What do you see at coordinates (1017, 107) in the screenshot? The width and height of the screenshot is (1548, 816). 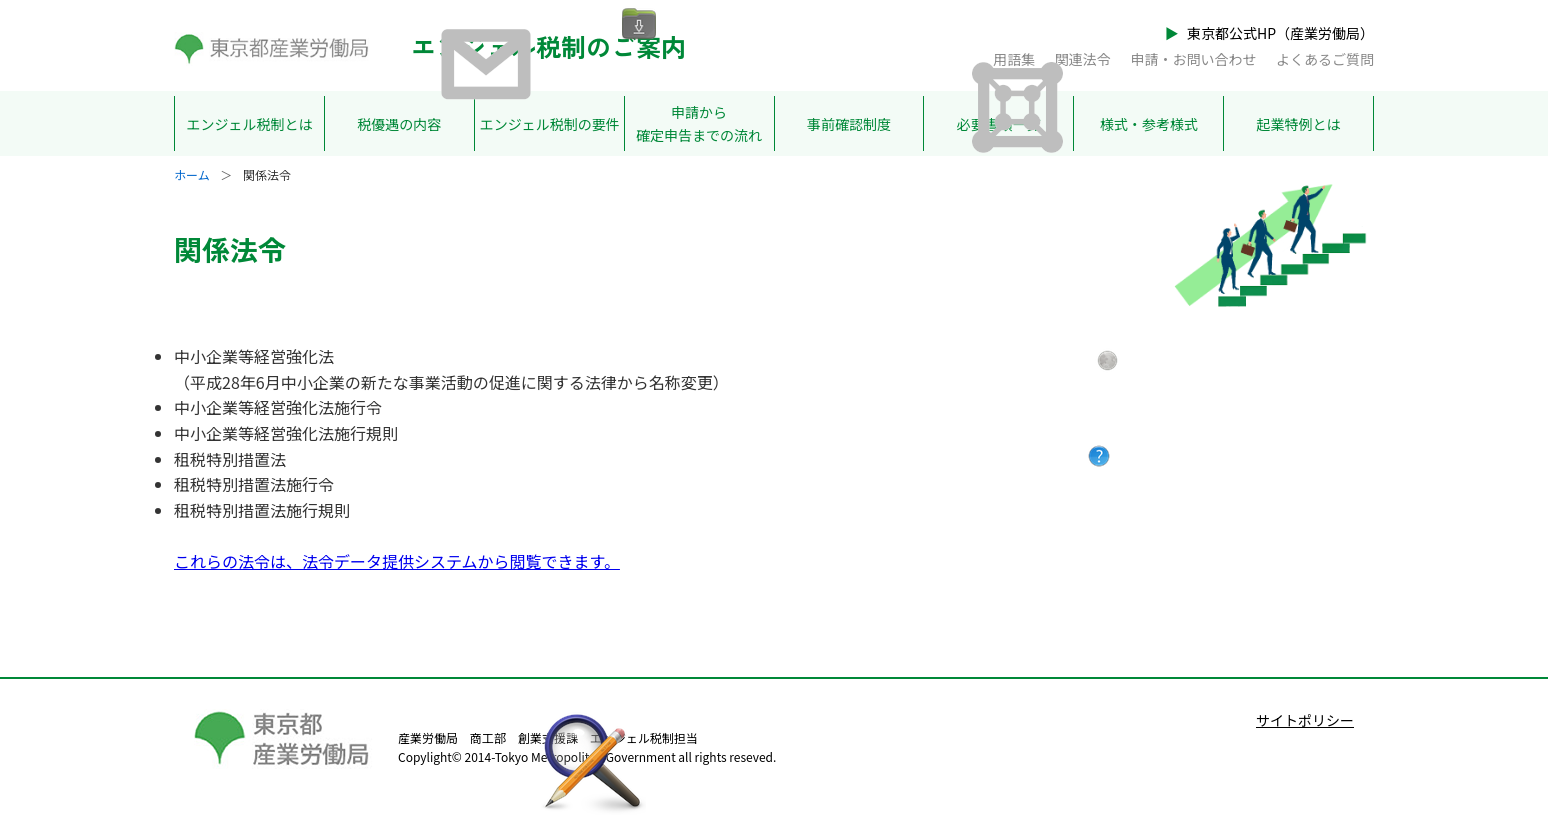 I see `indicates a virtual machine or appliance file` at bounding box center [1017, 107].